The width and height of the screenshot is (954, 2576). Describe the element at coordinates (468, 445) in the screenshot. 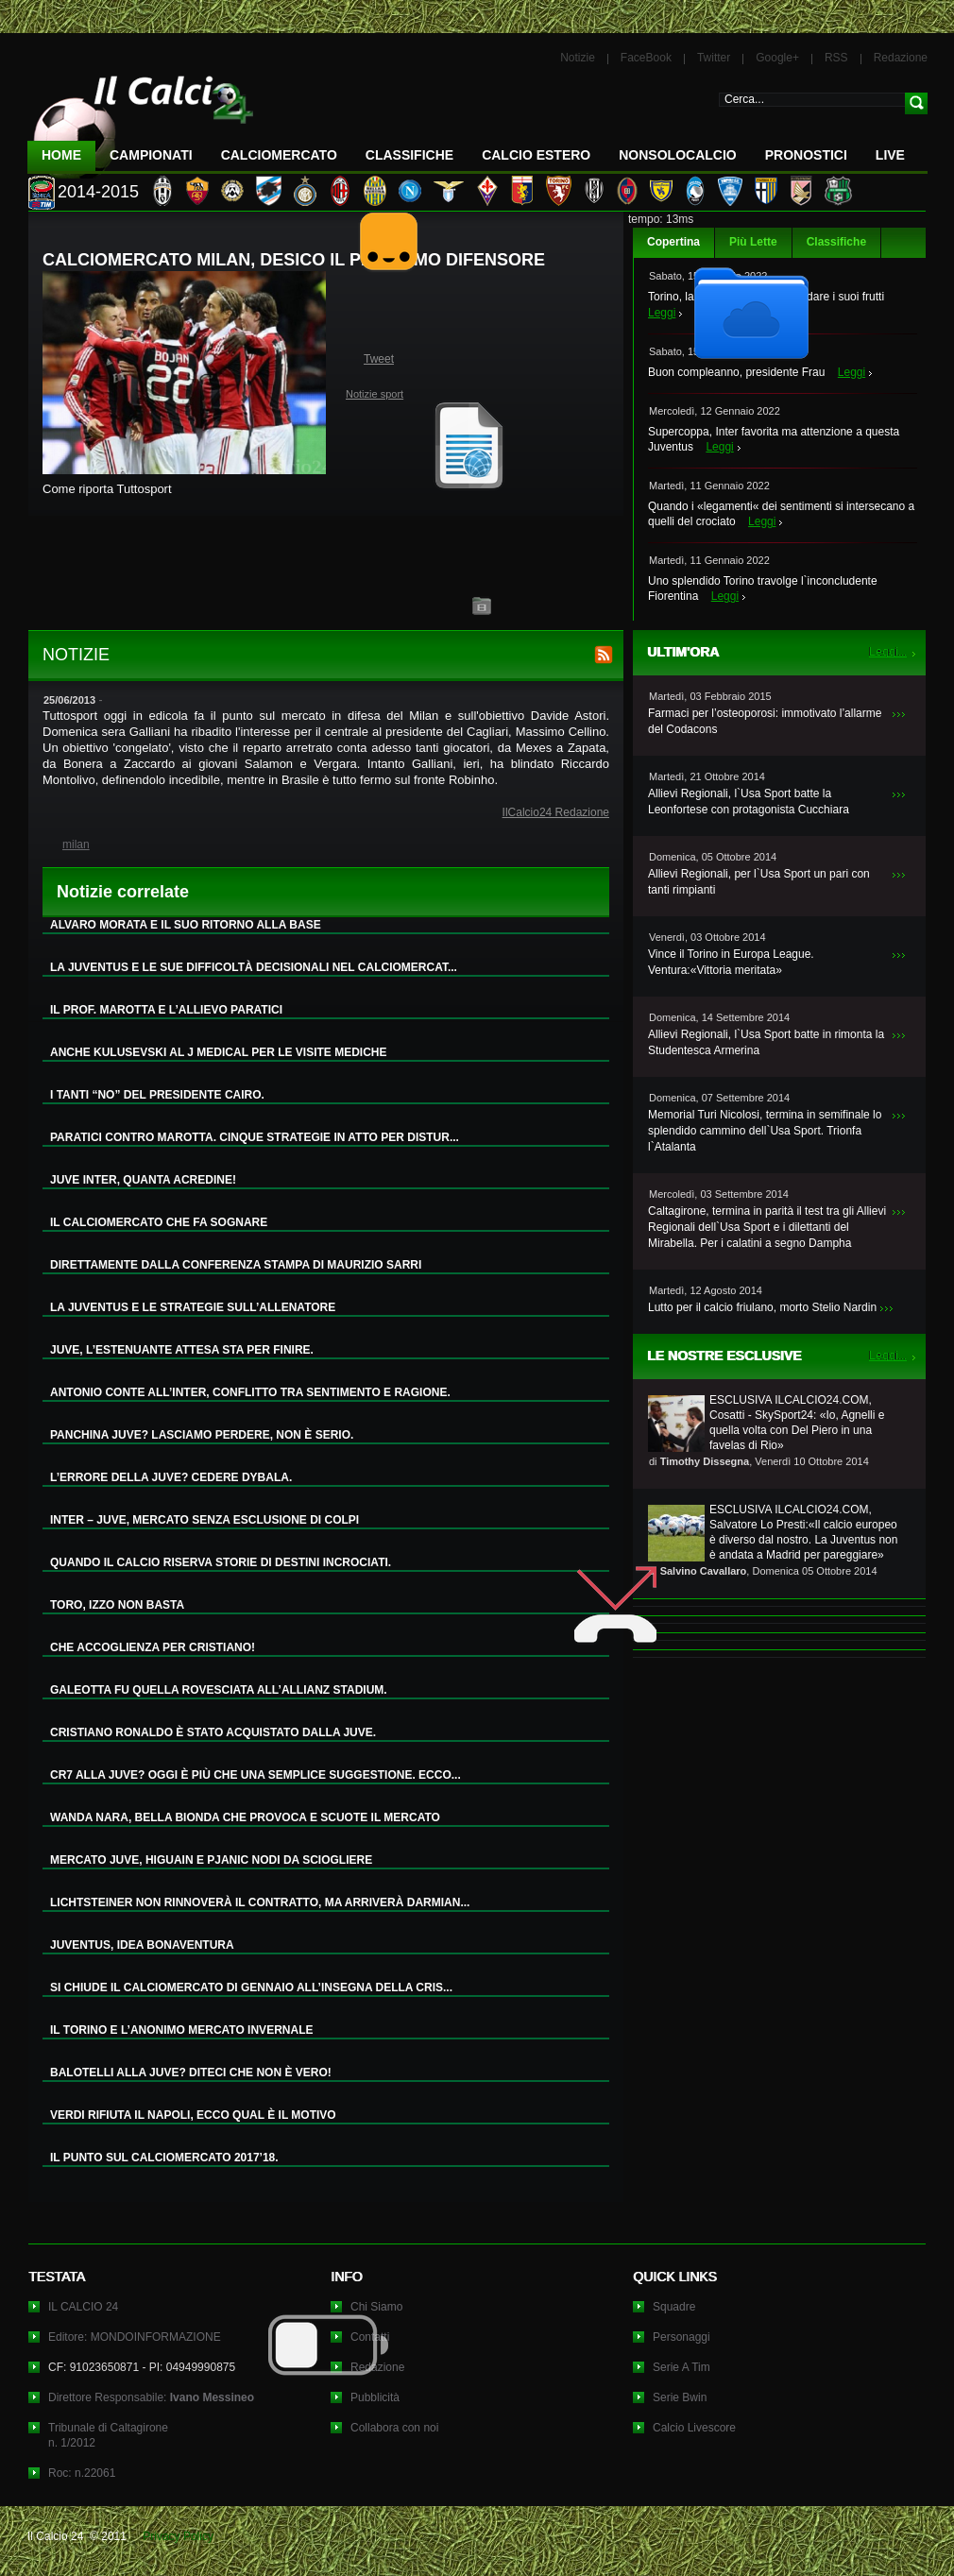

I see `open a libreoffice web document` at that location.